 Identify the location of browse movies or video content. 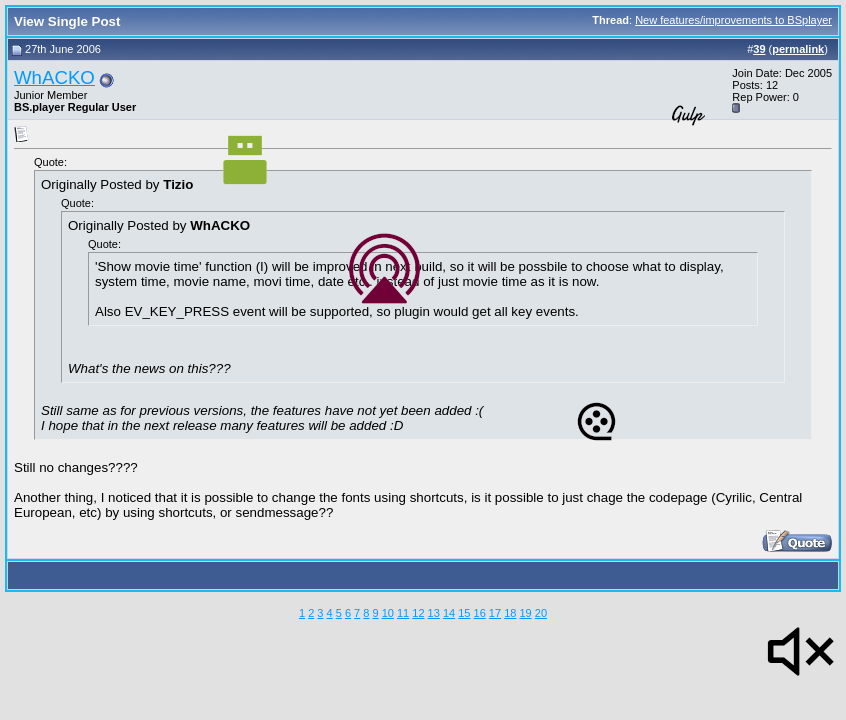
(596, 421).